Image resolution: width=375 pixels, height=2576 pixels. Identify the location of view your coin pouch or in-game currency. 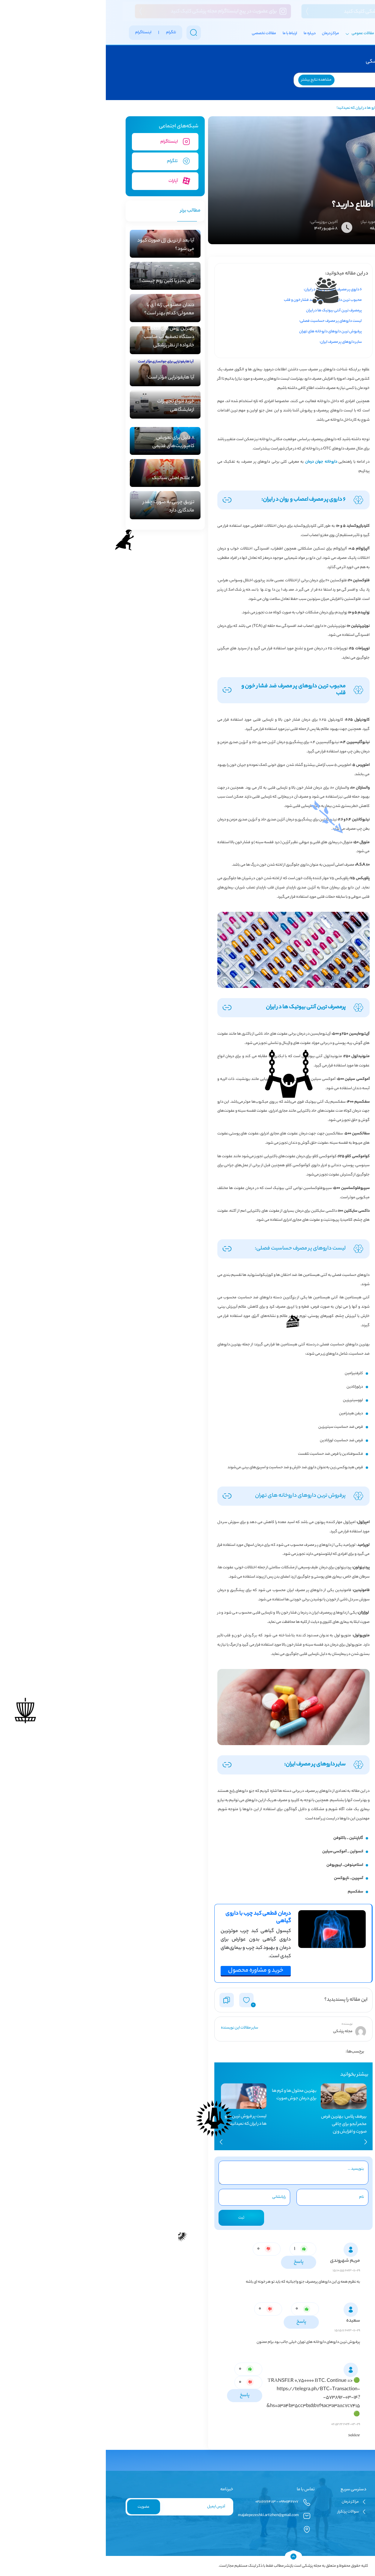
(326, 291).